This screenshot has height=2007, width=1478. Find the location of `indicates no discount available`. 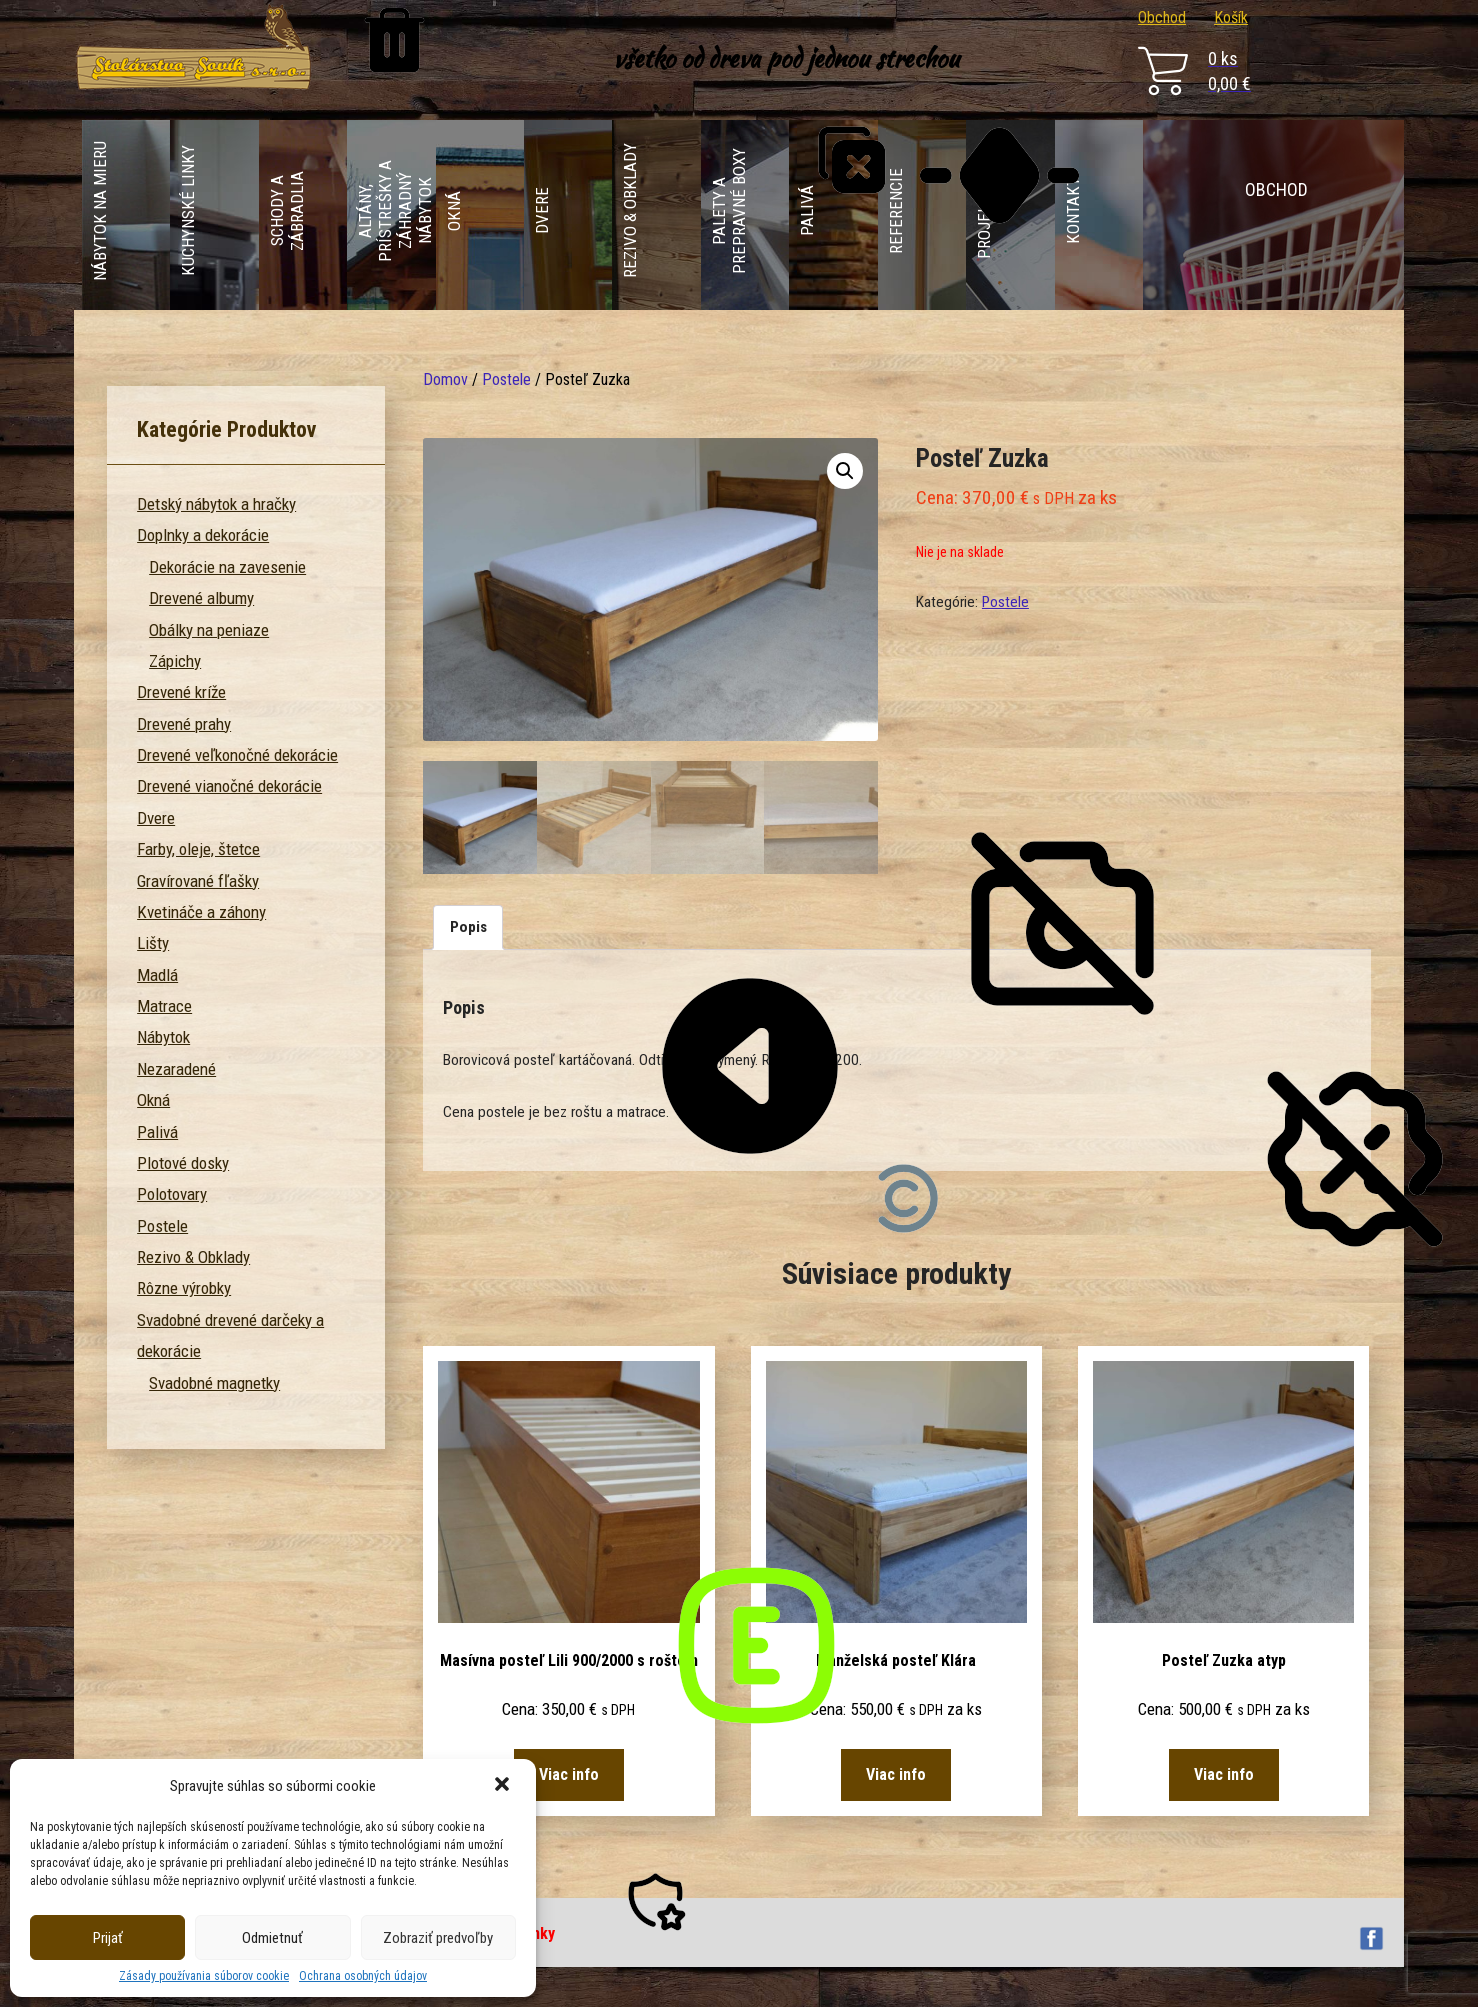

indicates no discount available is located at coordinates (1355, 1159).